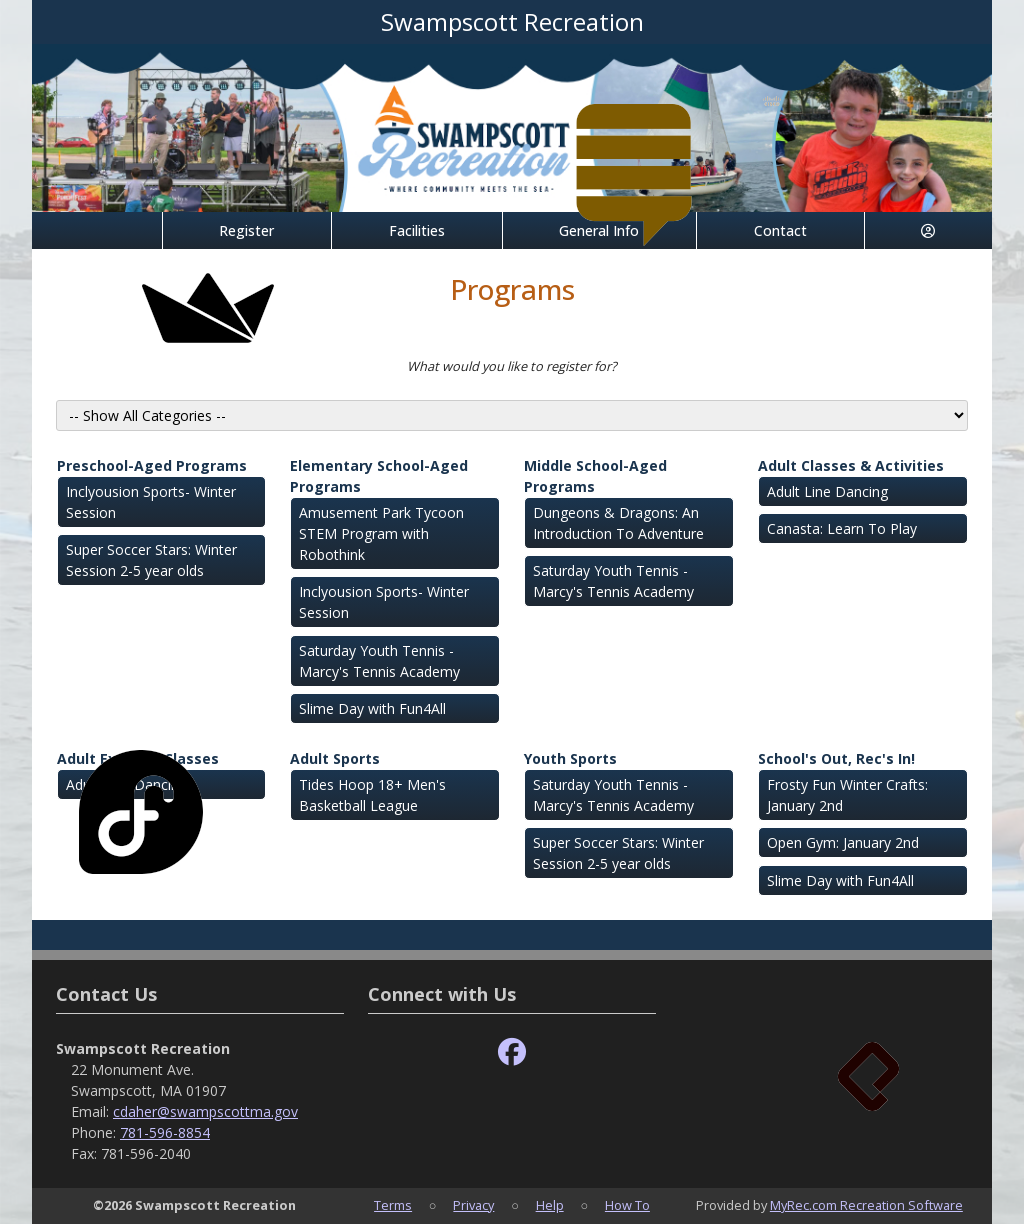  I want to click on visit stack exchange community, so click(634, 175).